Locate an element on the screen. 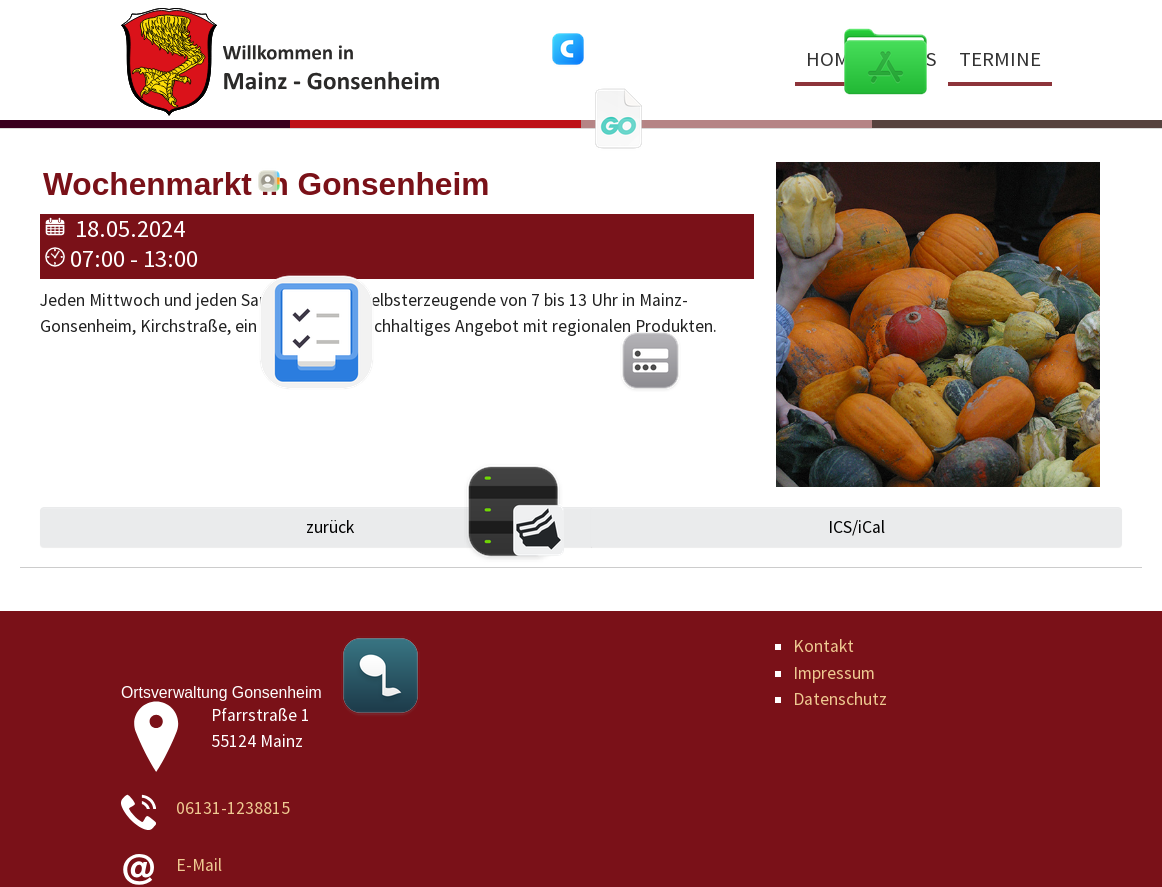 This screenshot has height=887, width=1162. a Go programming language source file is located at coordinates (618, 118).